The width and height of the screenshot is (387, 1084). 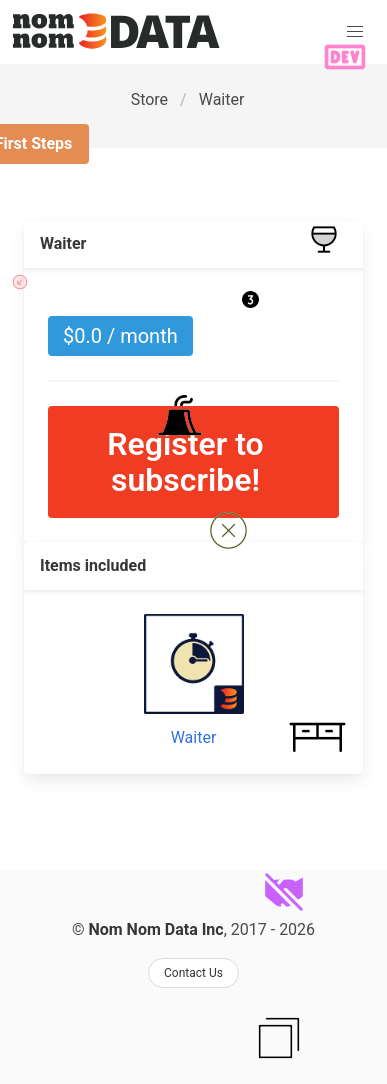 I want to click on indicates a canceled or declined agreement, so click(x=284, y=892).